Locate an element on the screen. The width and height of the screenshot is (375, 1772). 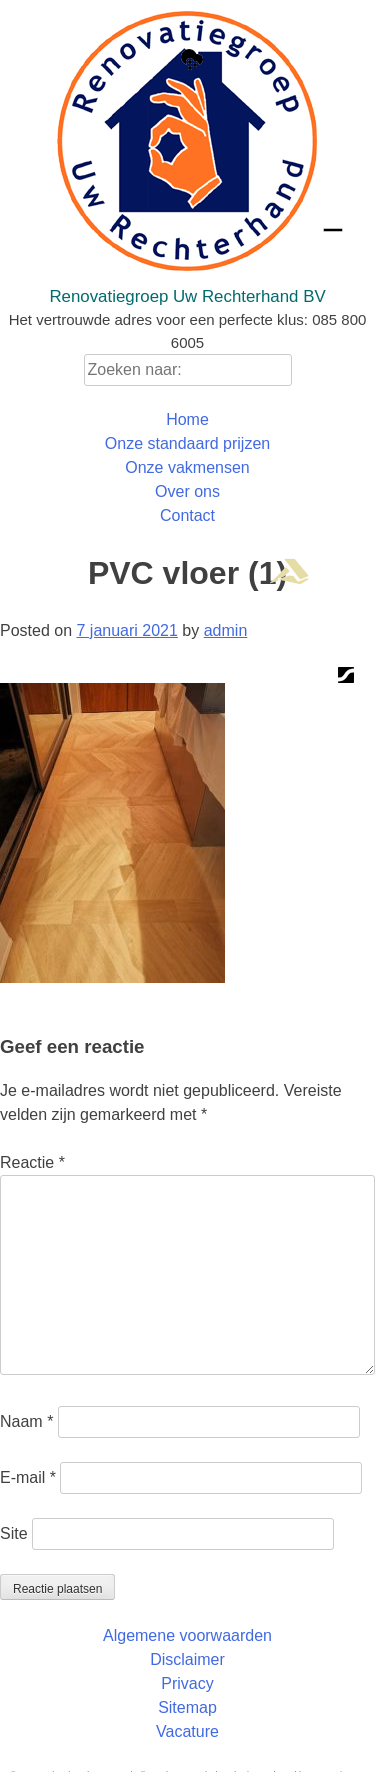
open statista website or app is located at coordinates (346, 675).